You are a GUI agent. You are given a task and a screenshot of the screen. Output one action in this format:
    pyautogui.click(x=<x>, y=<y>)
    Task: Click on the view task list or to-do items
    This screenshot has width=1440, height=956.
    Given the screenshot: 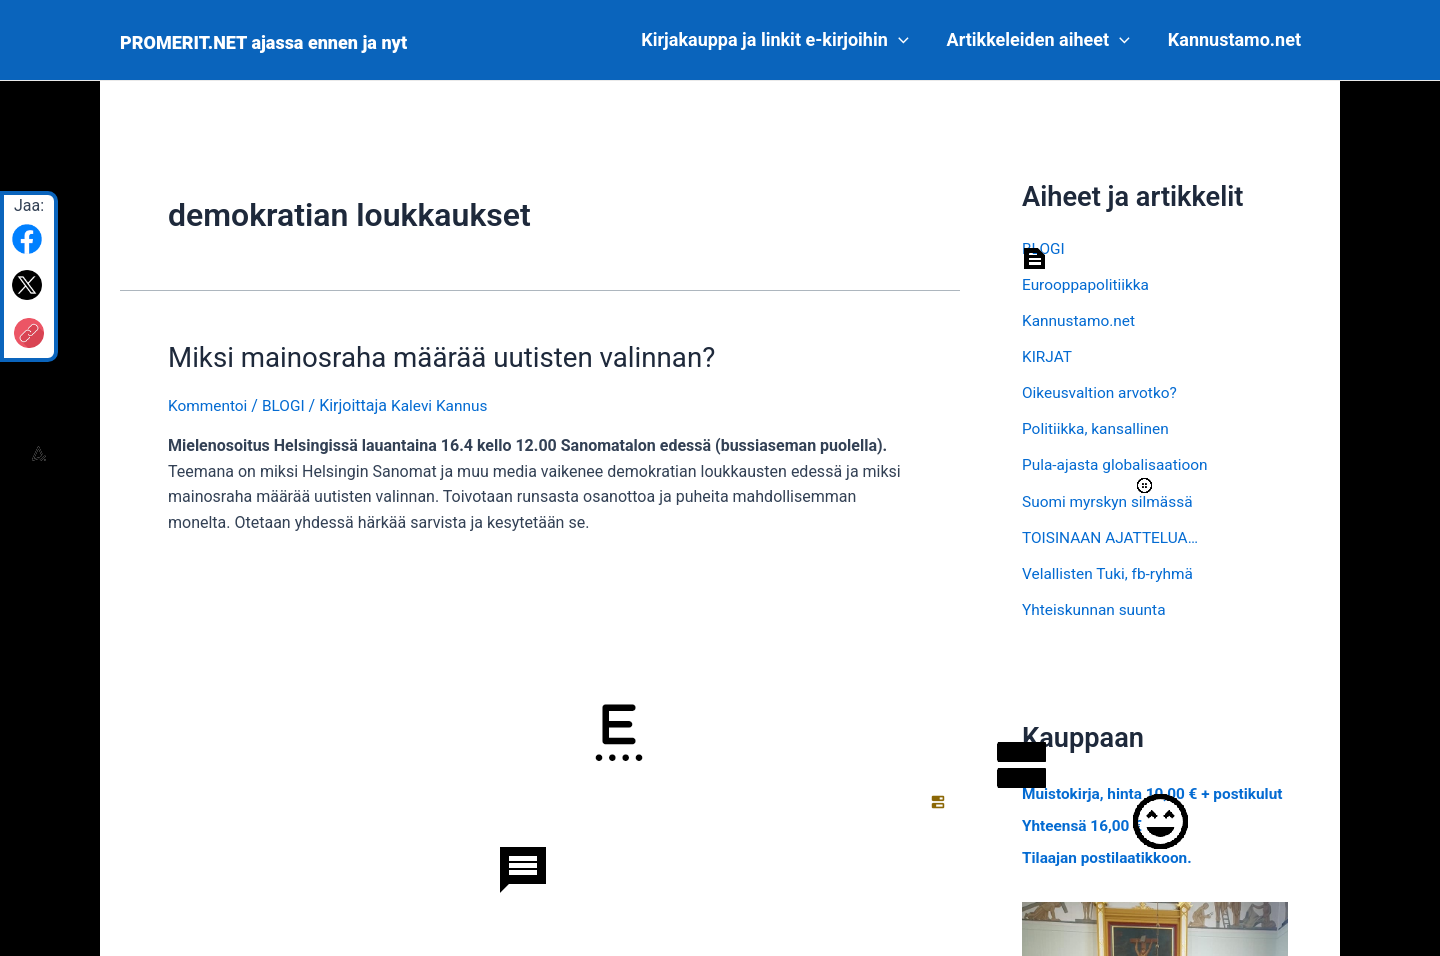 What is the action you would take?
    pyautogui.click(x=938, y=802)
    